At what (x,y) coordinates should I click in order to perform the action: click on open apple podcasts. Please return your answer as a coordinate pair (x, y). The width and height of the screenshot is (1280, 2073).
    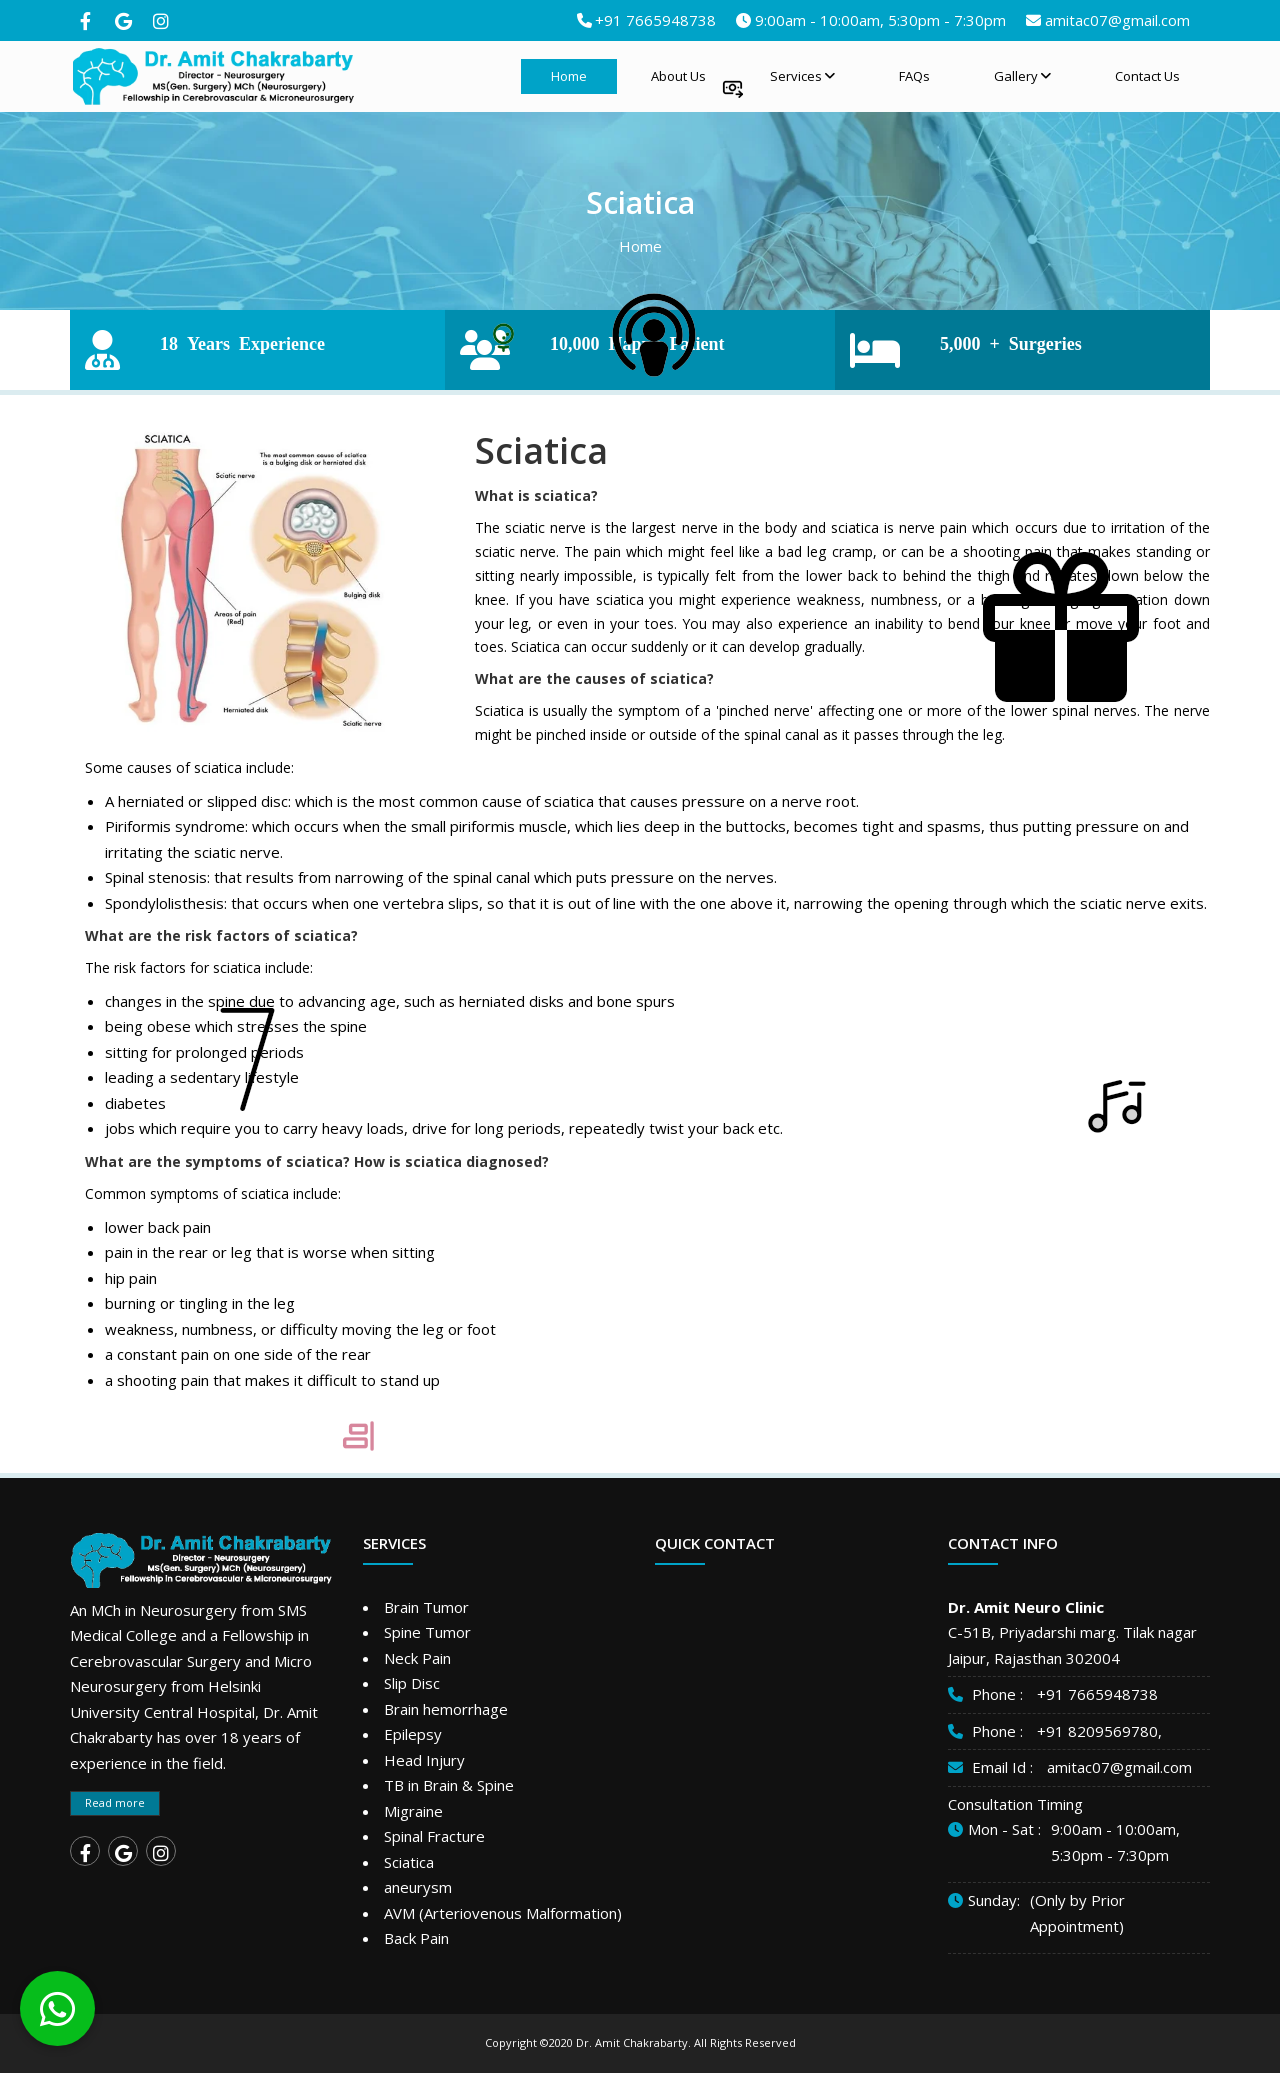
    Looking at the image, I should click on (654, 335).